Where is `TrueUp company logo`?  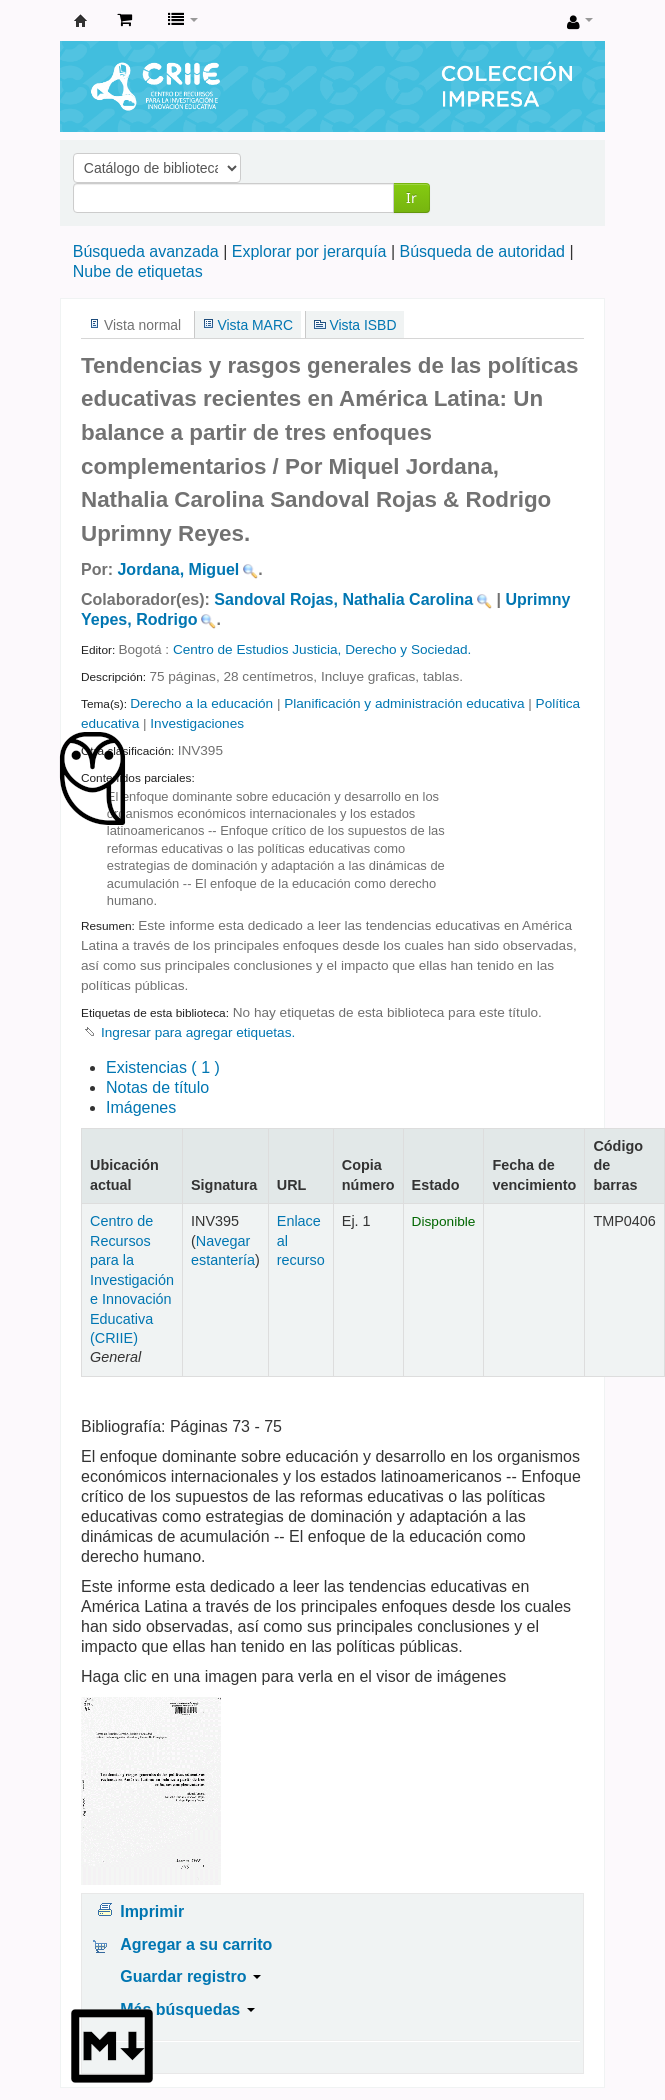
TrueUp company logo is located at coordinates (92, 778).